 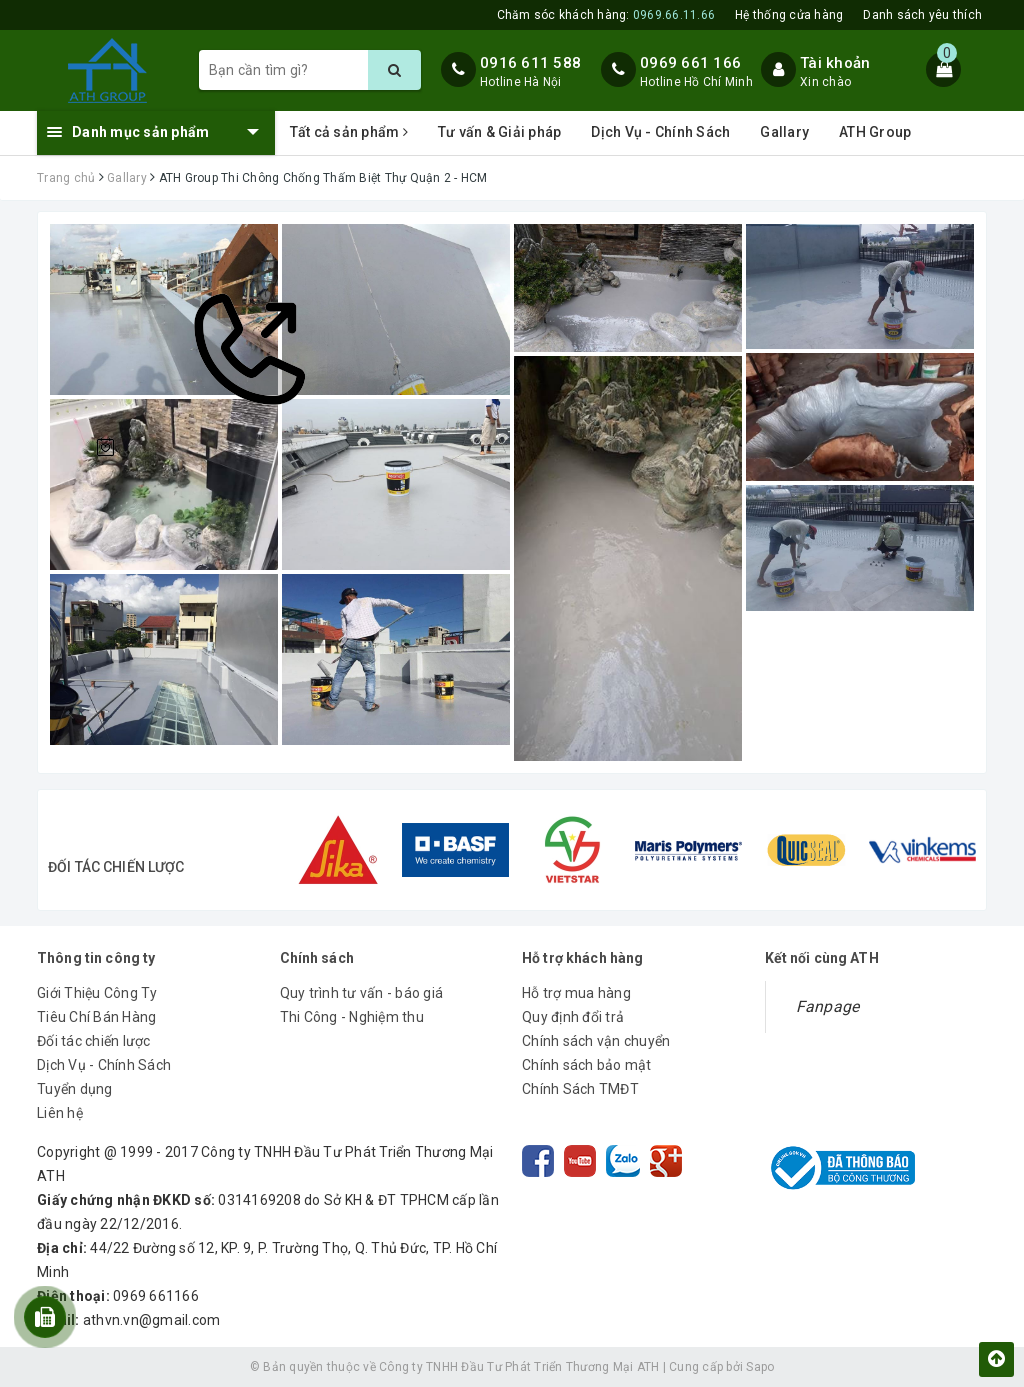 I want to click on make an outgoing call, so click(x=252, y=347).